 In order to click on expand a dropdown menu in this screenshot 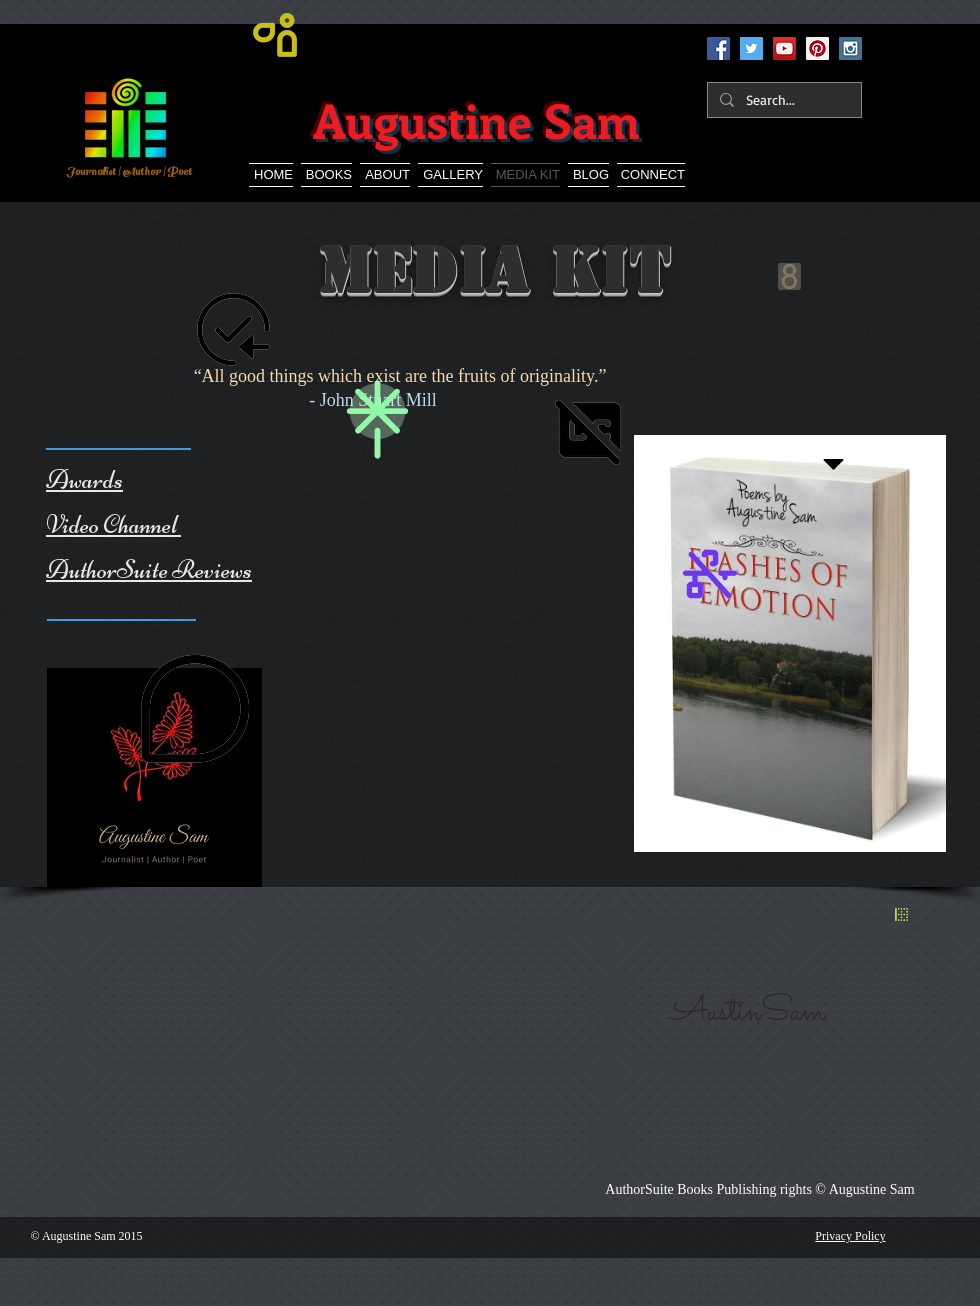, I will do `click(833, 463)`.